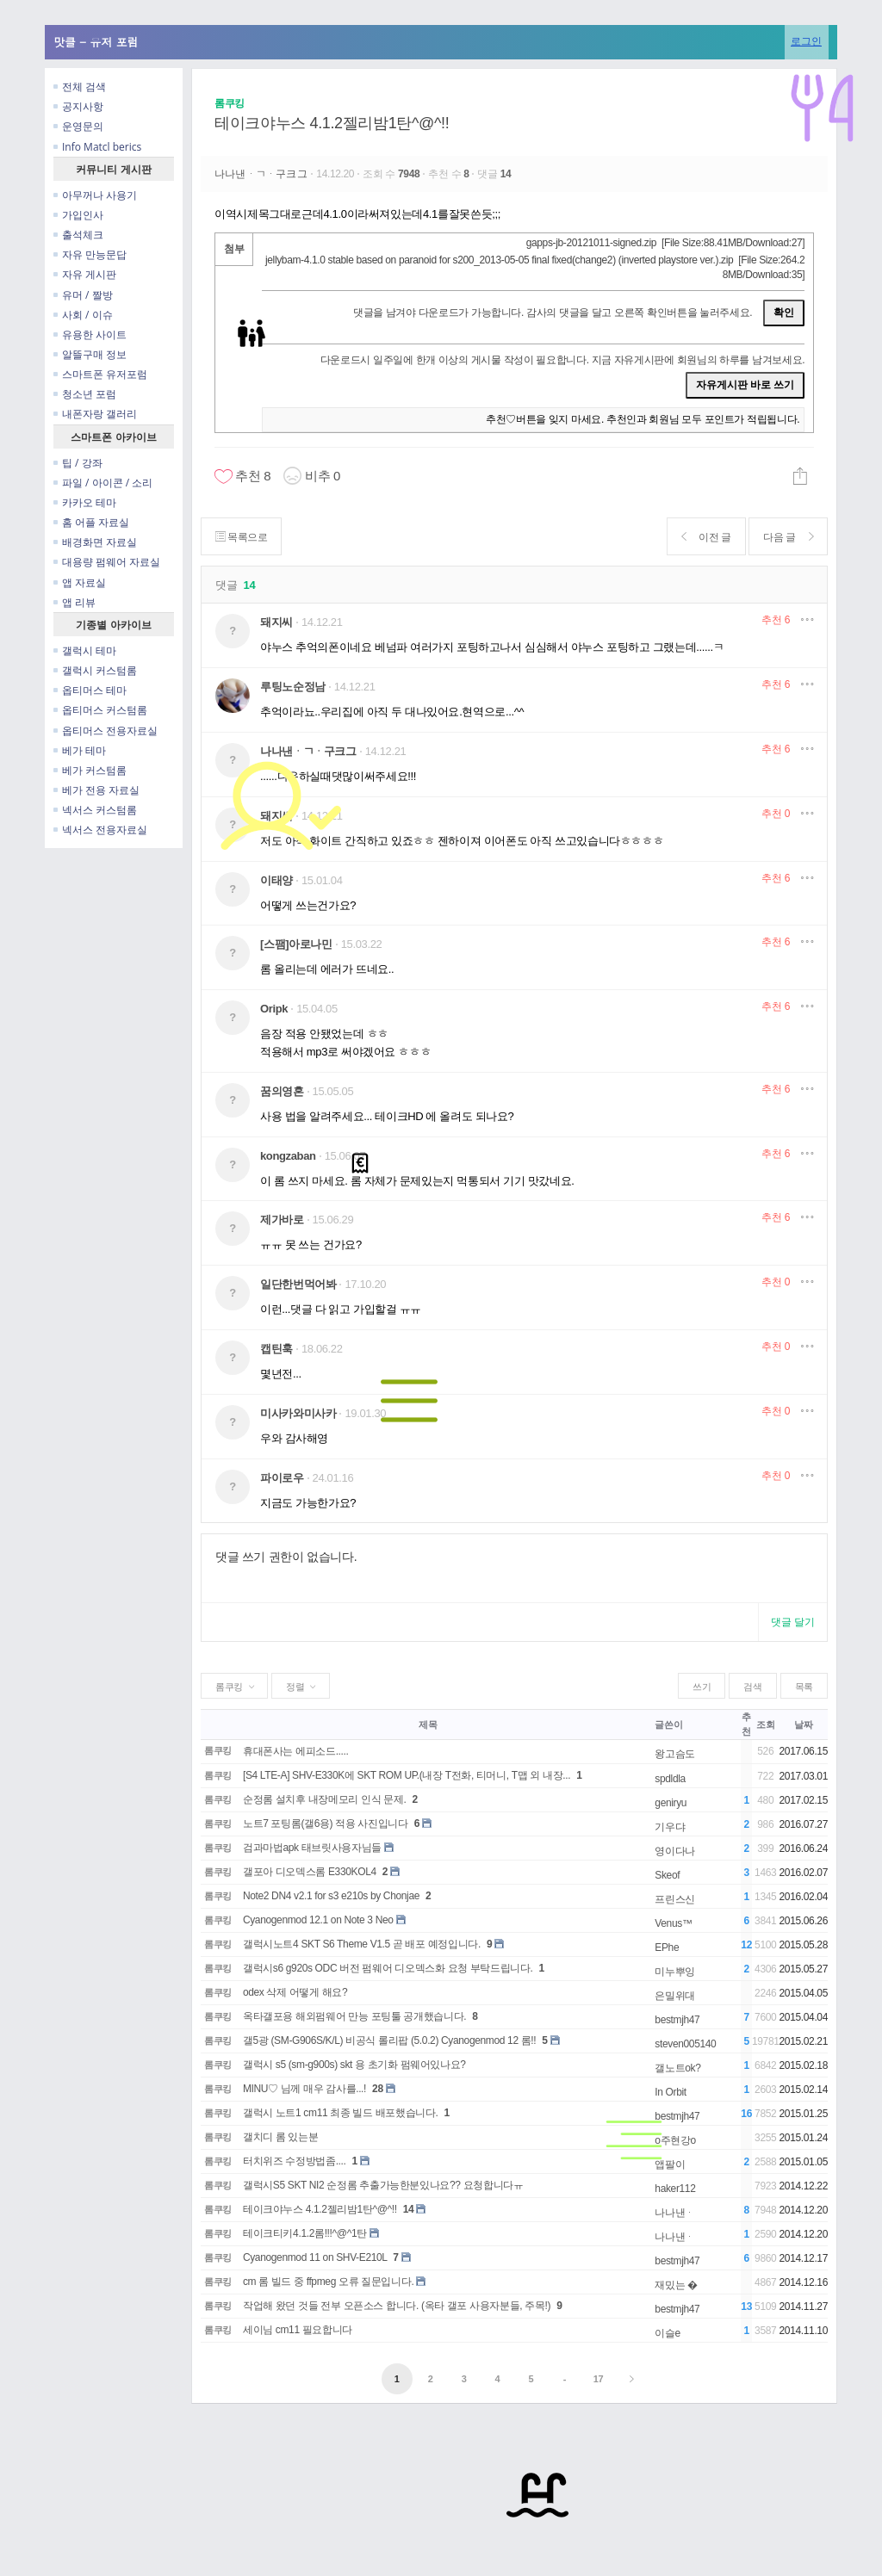 The image size is (882, 2576). What do you see at coordinates (537, 2495) in the screenshot?
I see `indicates swimming pool amenity available` at bounding box center [537, 2495].